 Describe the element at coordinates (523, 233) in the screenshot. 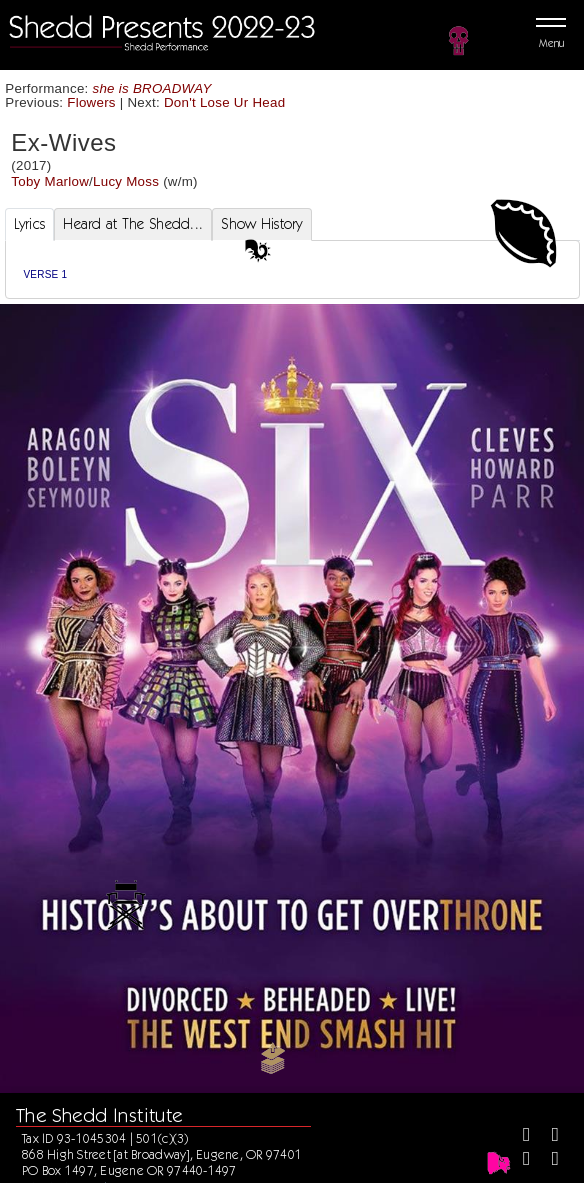

I see `select dumpling as a food item` at that location.